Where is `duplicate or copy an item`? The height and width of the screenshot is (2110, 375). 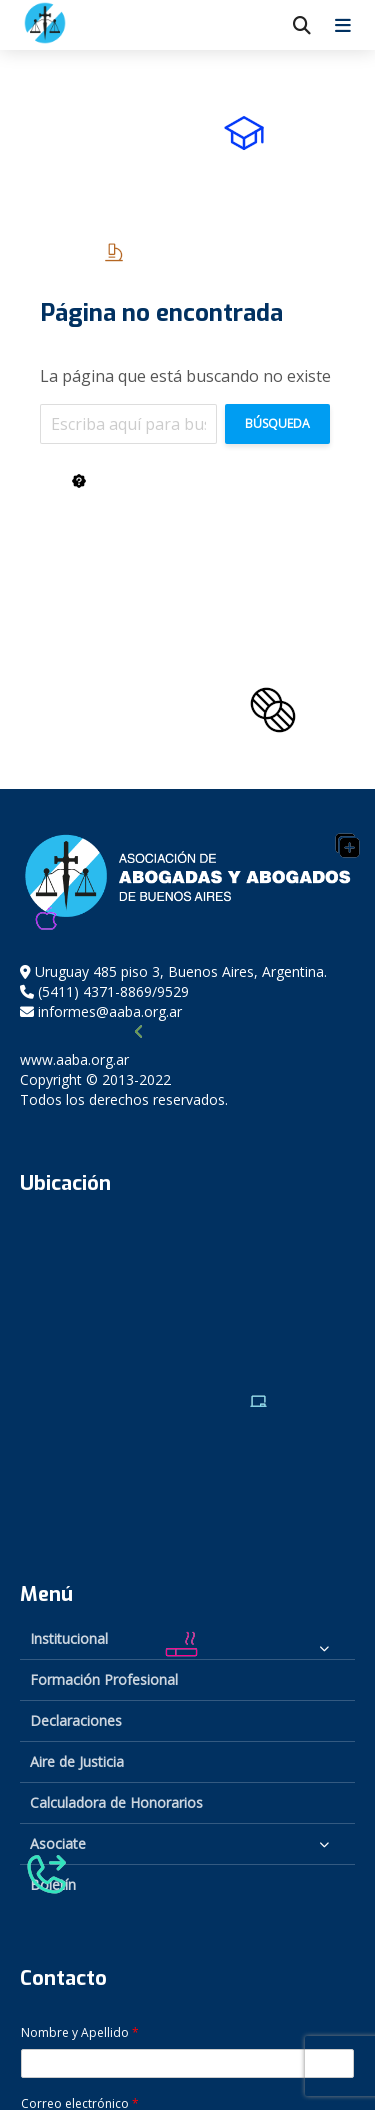
duplicate or copy an item is located at coordinates (347, 845).